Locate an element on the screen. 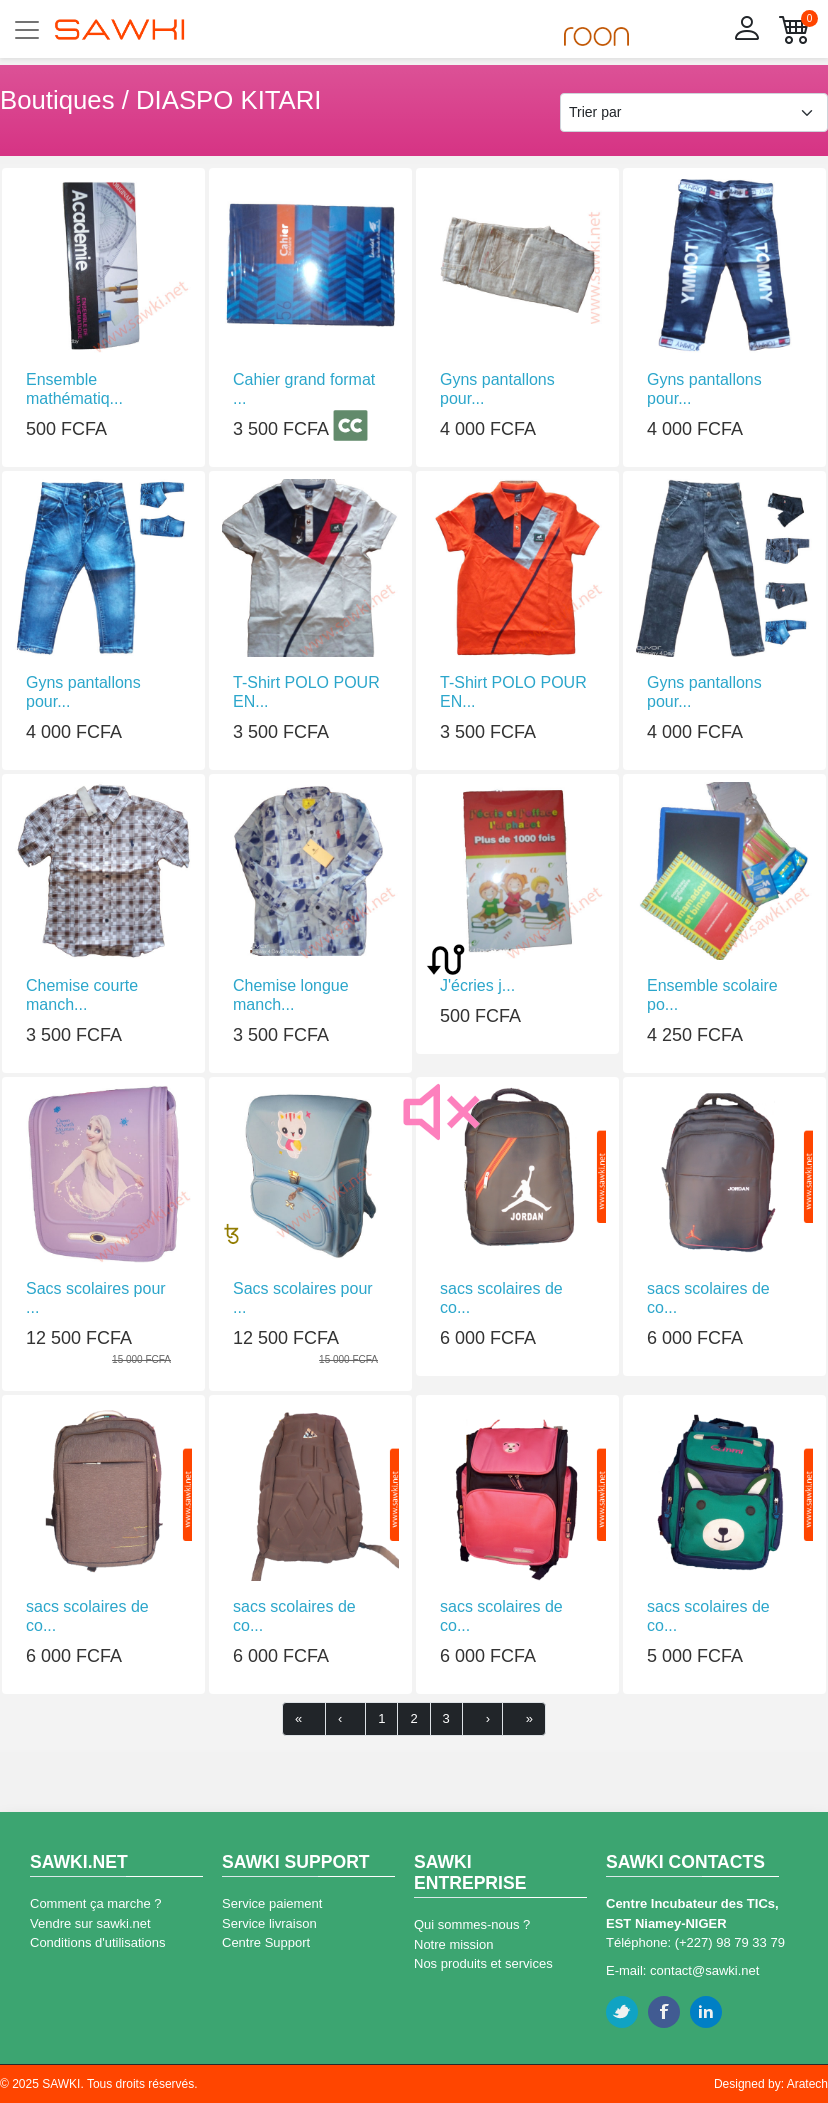 The width and height of the screenshot is (828, 2103). open the roon music player app is located at coordinates (596, 36).